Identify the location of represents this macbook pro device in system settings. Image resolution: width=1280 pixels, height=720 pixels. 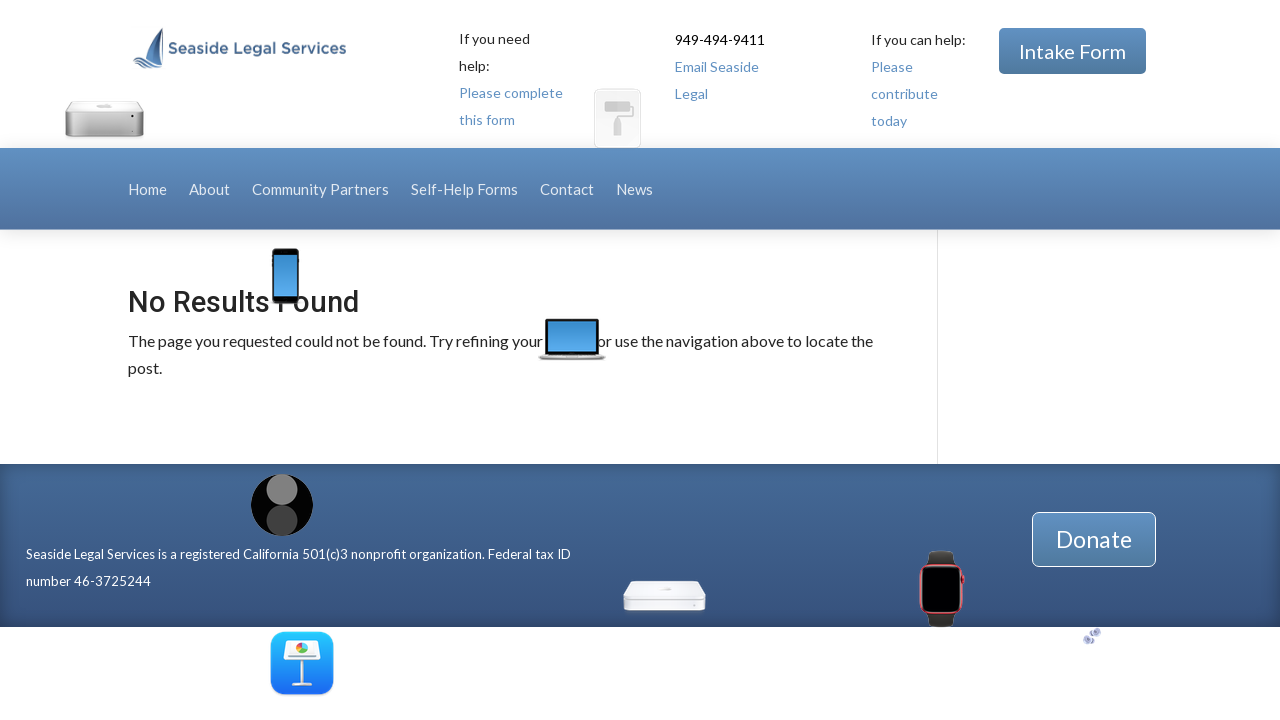
(572, 337).